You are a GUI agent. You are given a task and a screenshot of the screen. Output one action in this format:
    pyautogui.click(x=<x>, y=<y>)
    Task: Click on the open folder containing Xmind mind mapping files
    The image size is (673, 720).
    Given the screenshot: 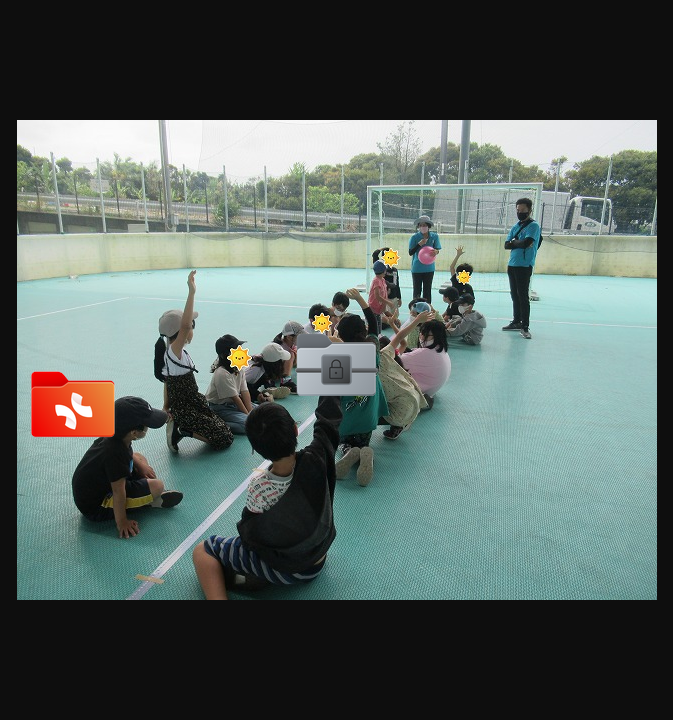 What is the action you would take?
    pyautogui.click(x=72, y=406)
    